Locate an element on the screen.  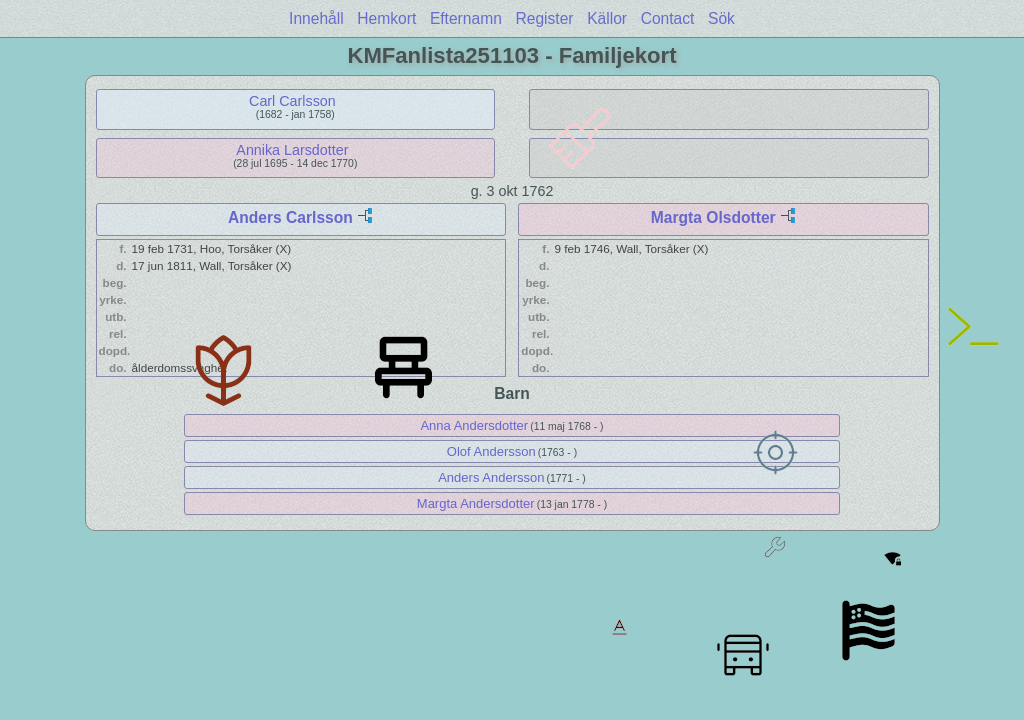
indicates a secure wifi connection at full signal strength is located at coordinates (892, 558).